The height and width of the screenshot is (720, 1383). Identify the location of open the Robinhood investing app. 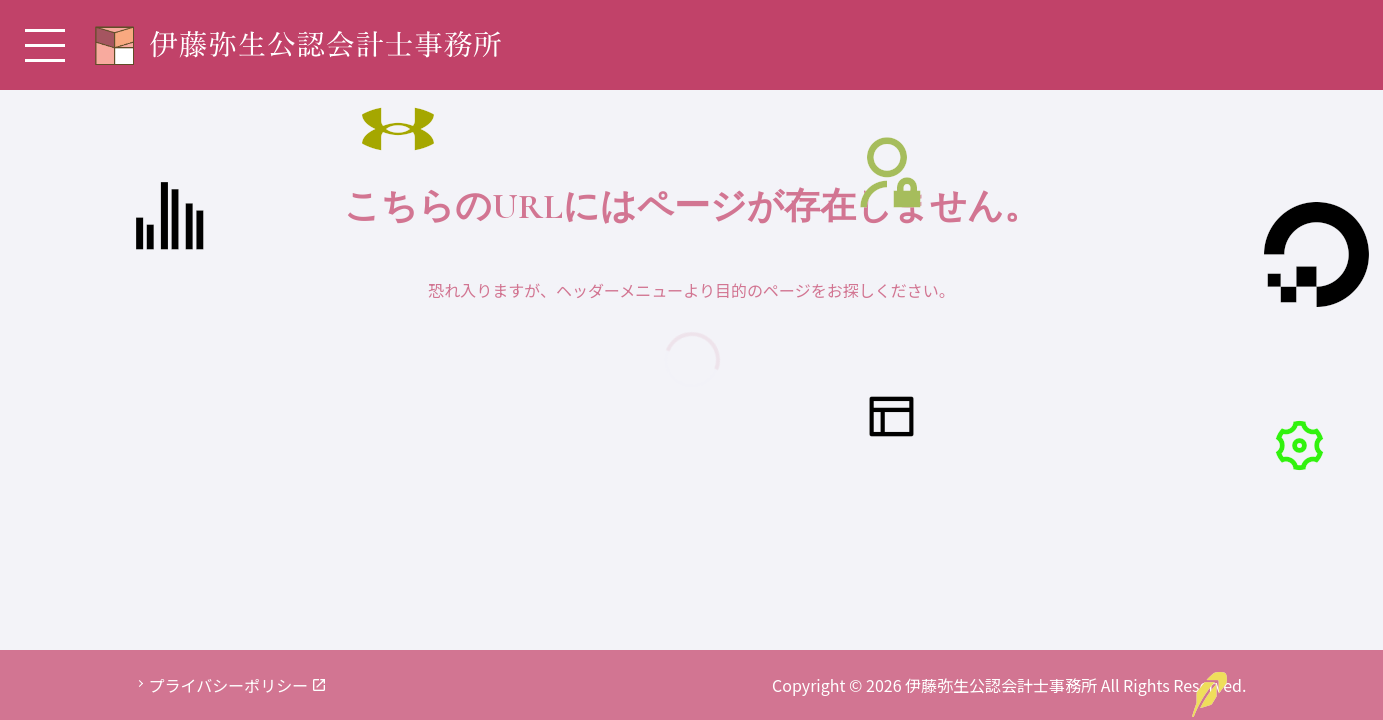
(1209, 694).